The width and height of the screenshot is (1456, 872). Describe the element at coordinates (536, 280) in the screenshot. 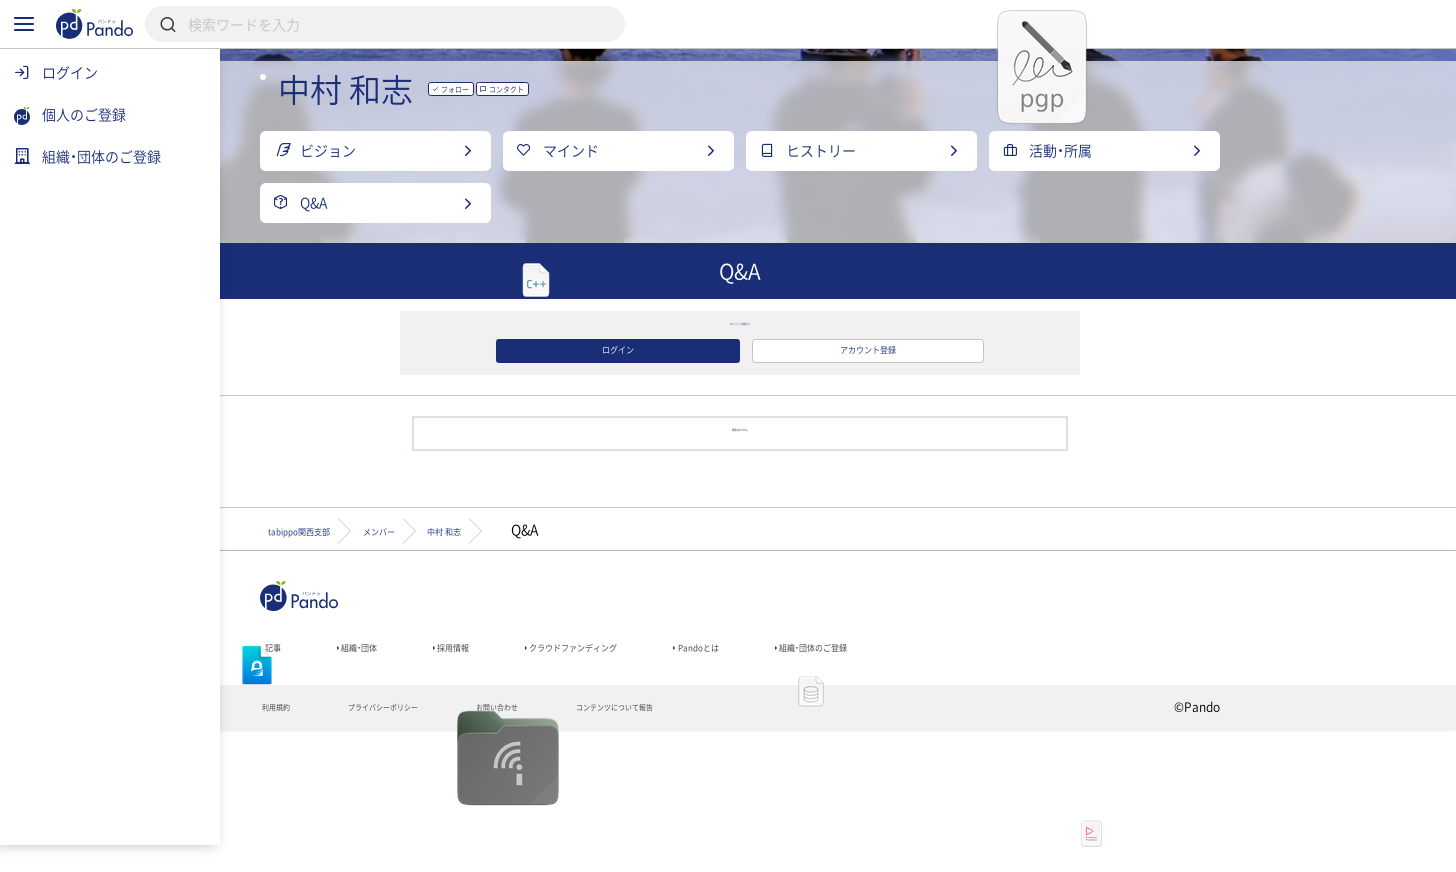

I see `a C++ source code file` at that location.